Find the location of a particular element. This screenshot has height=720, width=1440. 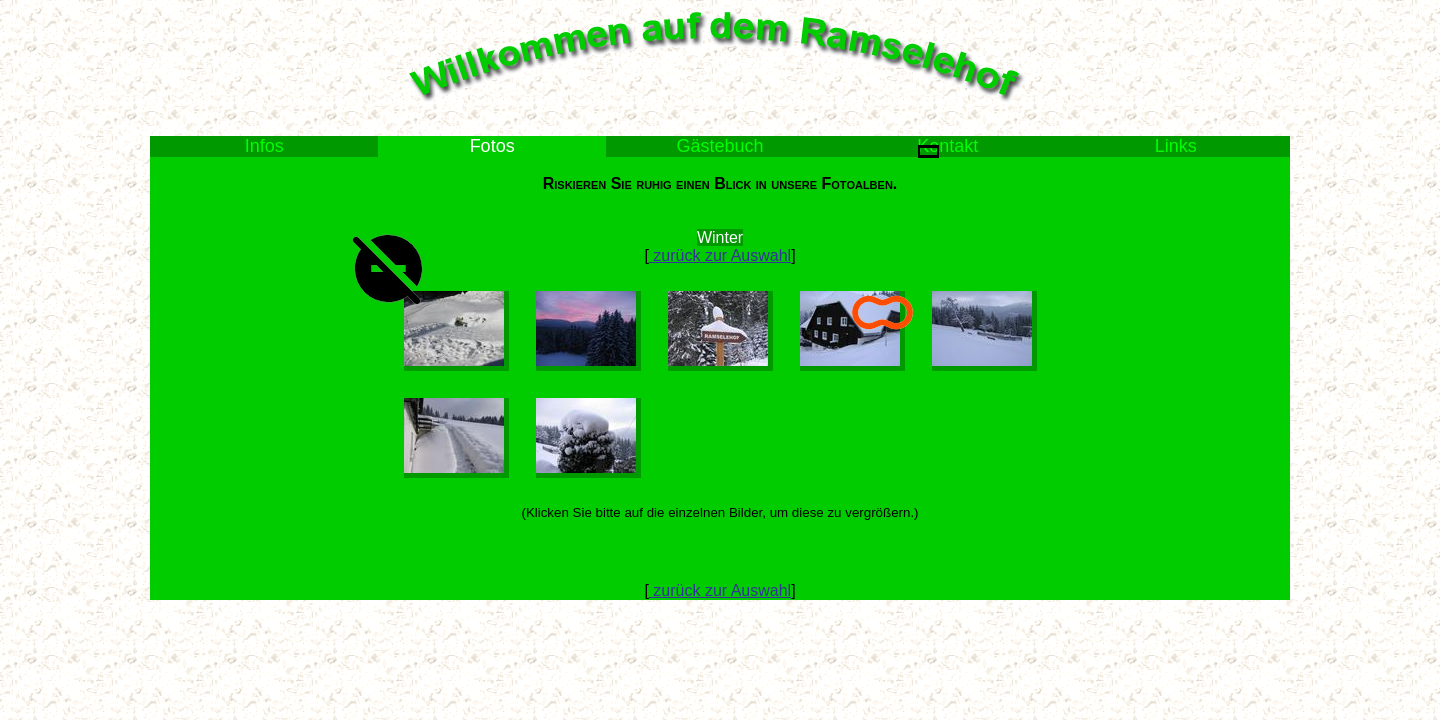

peanut app logo or brand icon is located at coordinates (882, 312).